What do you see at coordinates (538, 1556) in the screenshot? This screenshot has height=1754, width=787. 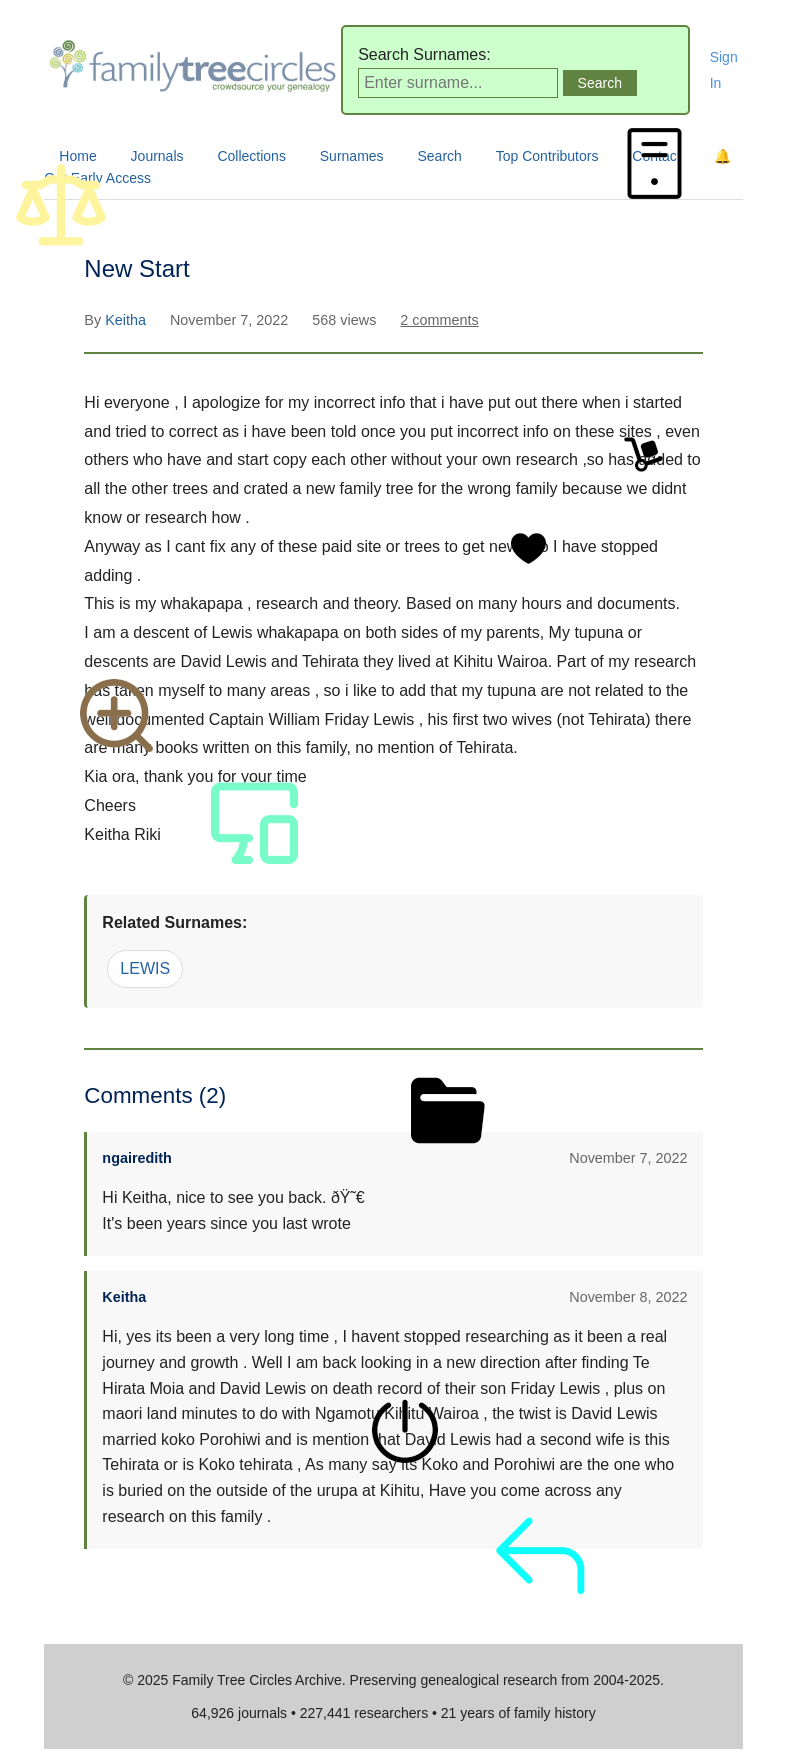 I see `reply to a message or comment` at bounding box center [538, 1556].